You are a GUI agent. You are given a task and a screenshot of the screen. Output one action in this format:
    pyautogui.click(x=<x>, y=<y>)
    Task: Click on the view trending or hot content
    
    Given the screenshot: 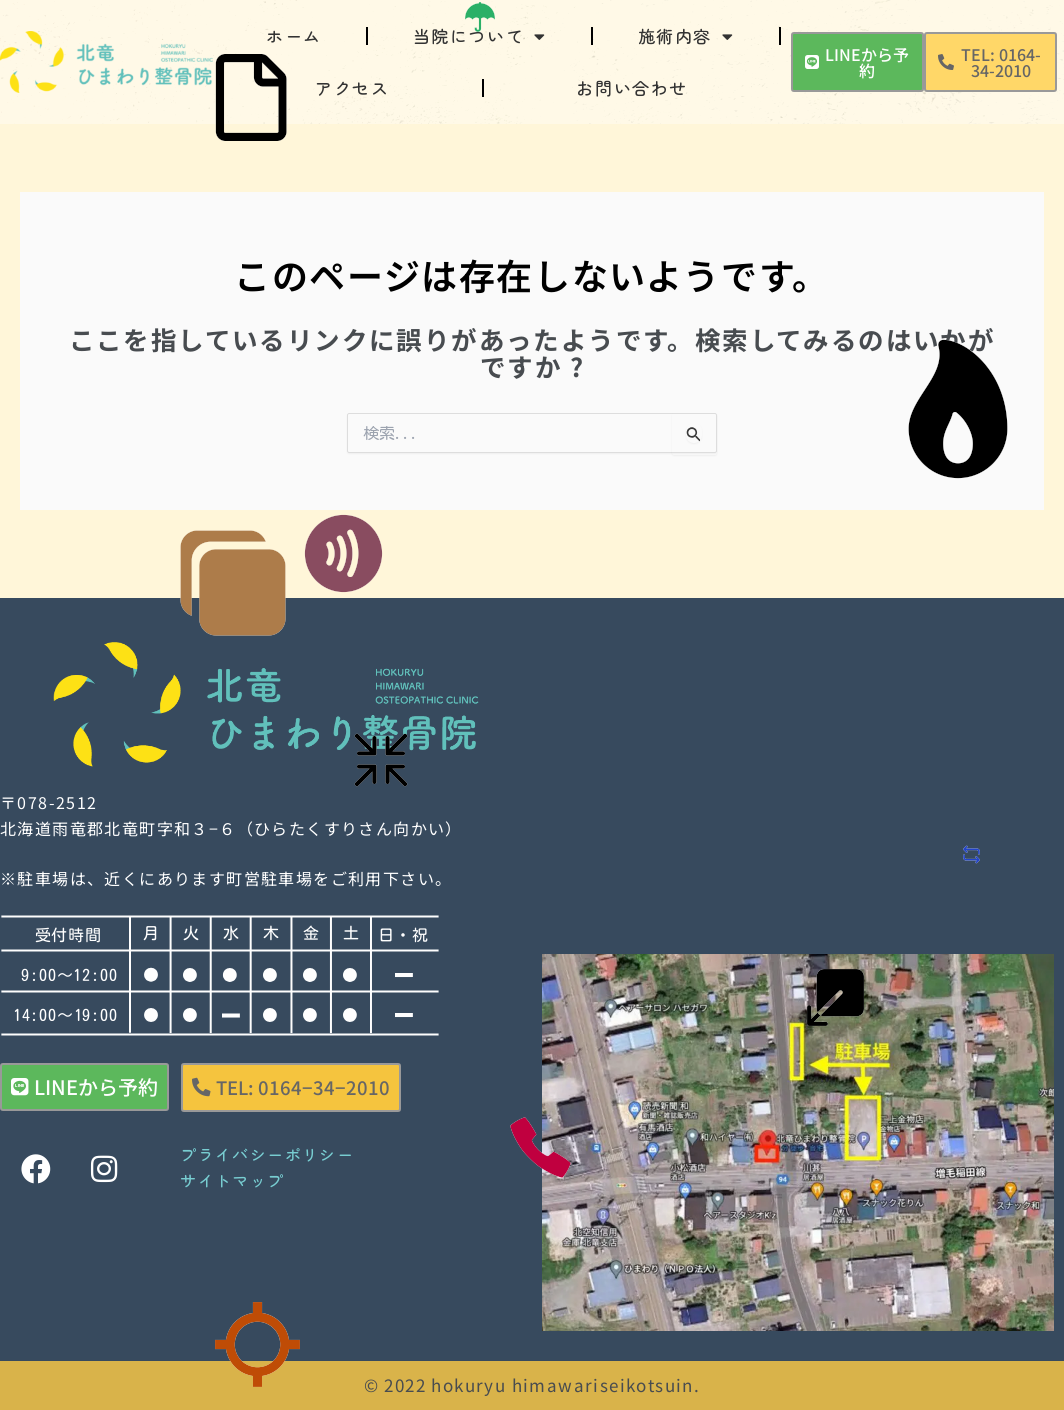 What is the action you would take?
    pyautogui.click(x=958, y=409)
    